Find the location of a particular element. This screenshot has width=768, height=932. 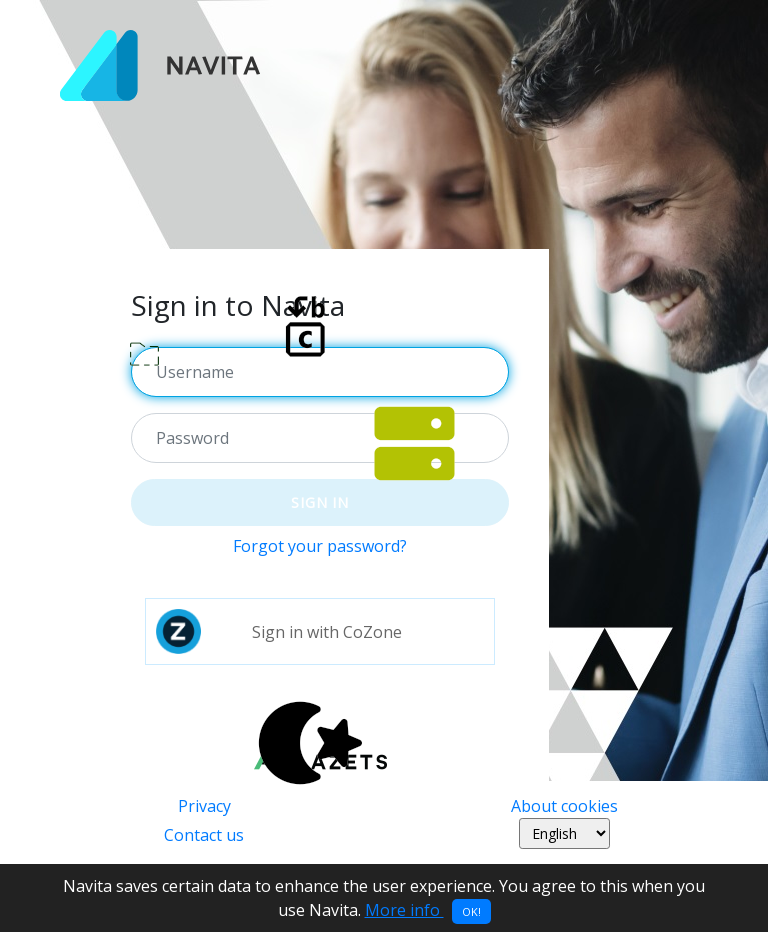

empty or placeholder folder is located at coordinates (144, 353).